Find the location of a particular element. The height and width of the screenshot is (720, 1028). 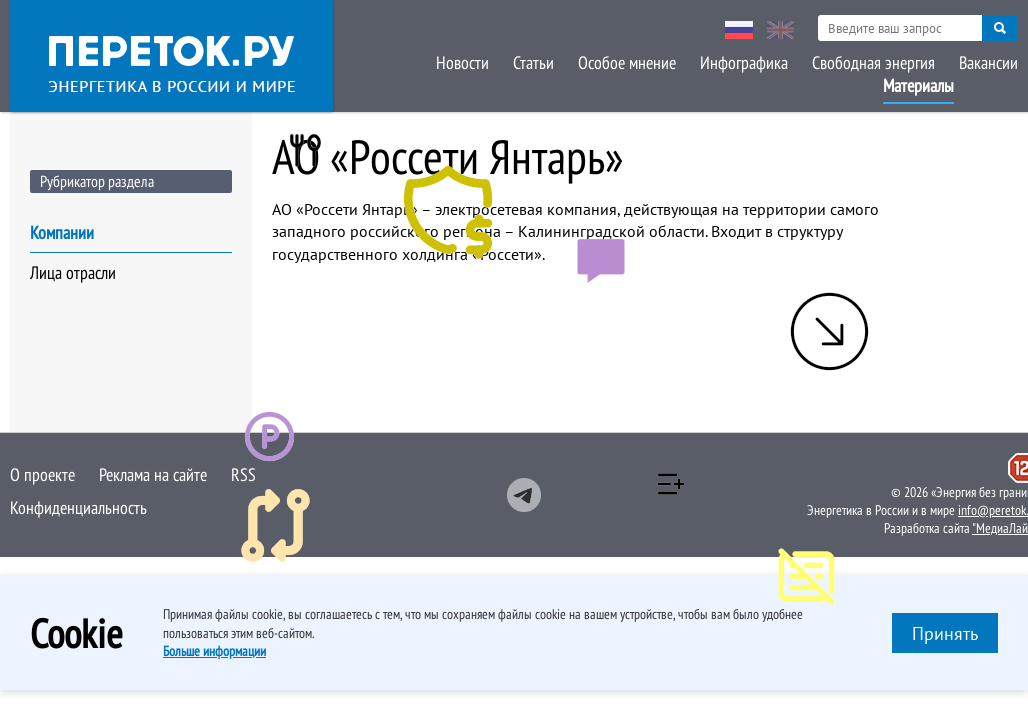

add a new item to the list is located at coordinates (671, 484).